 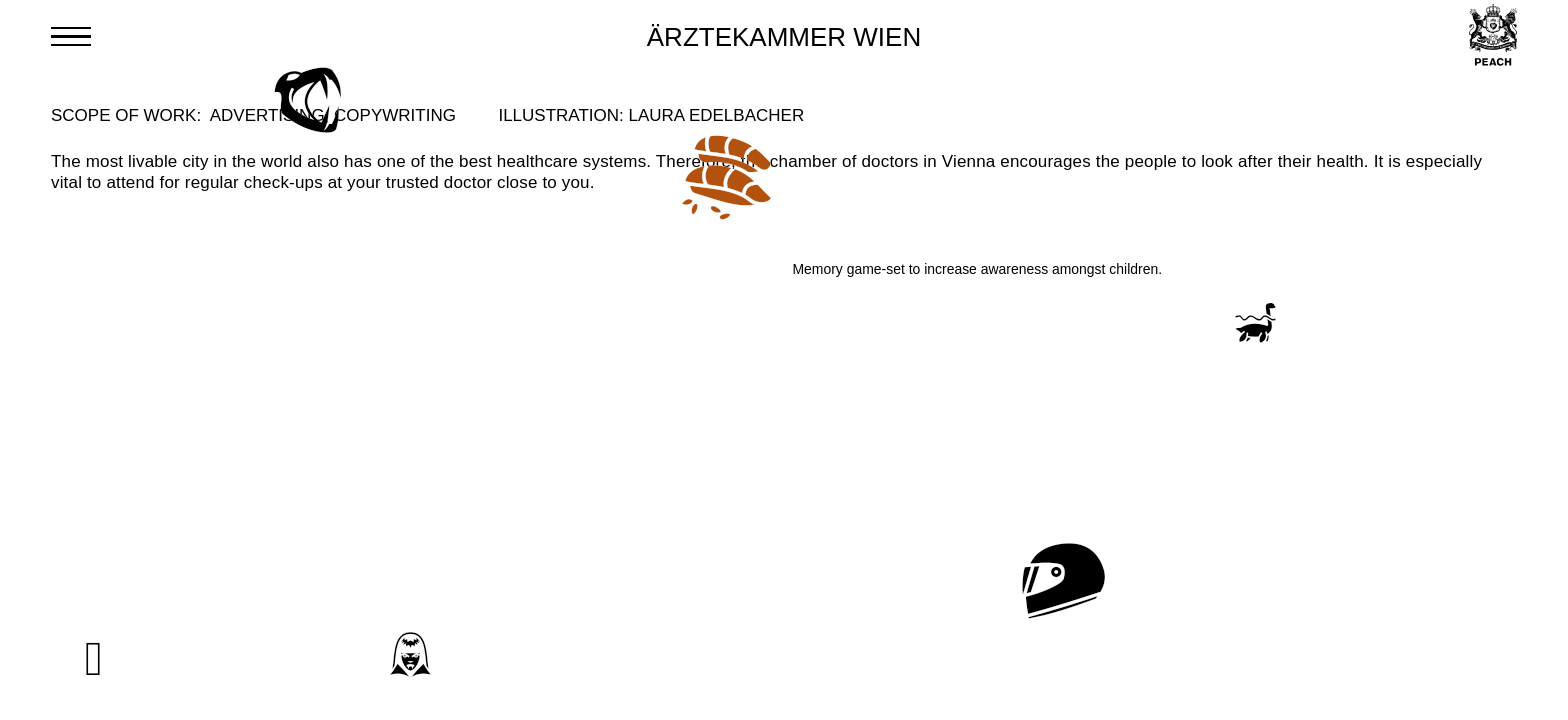 I want to click on select plesiosaurus character or dinosaur type, so click(x=1255, y=322).